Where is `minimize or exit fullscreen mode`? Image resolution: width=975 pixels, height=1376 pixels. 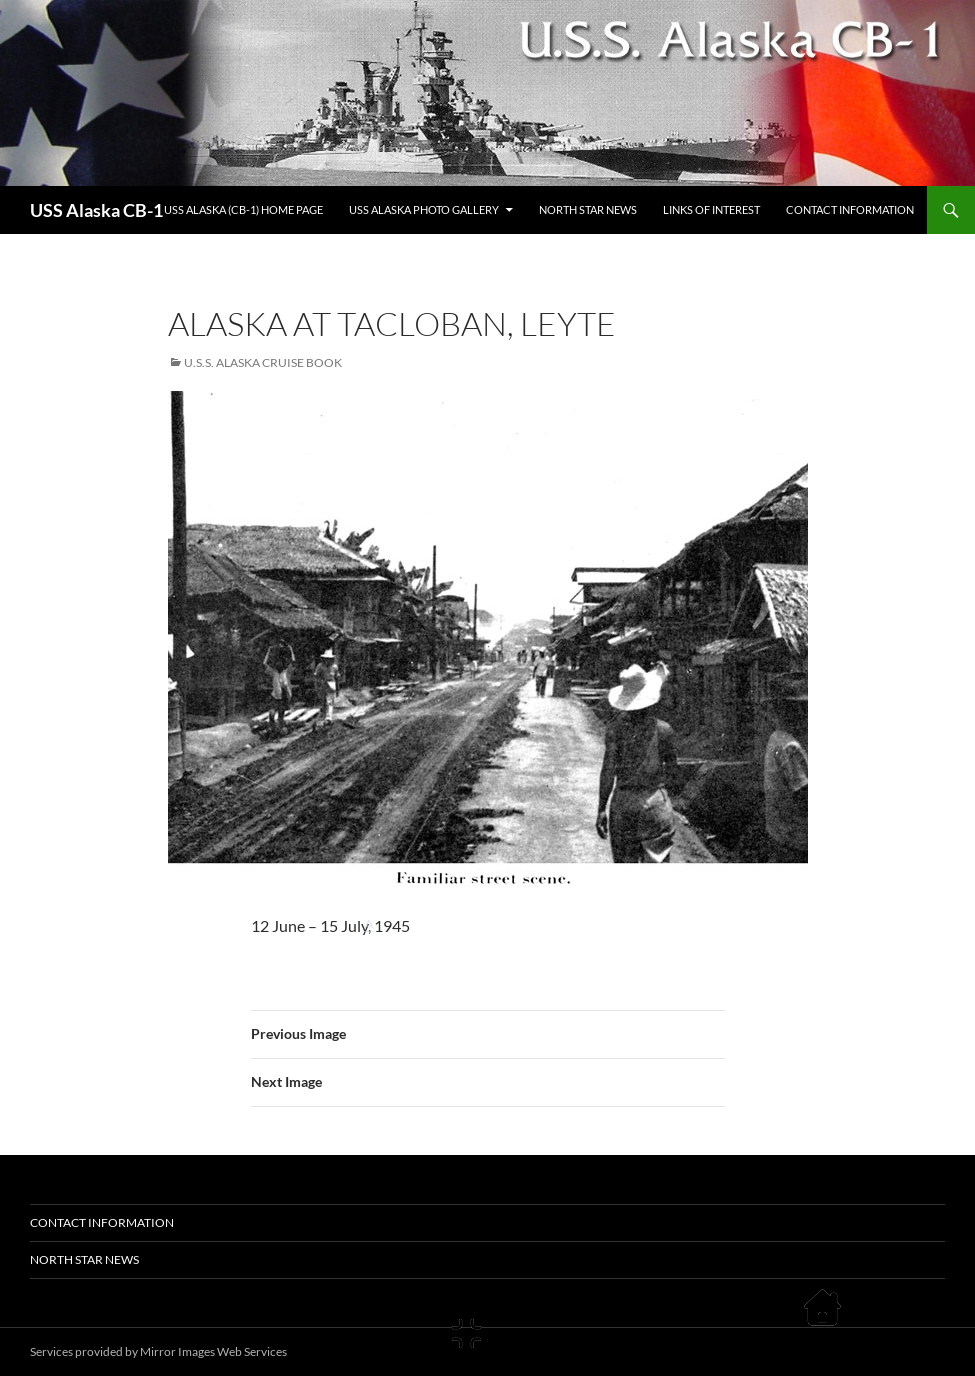 minimize or exit fullscreen mode is located at coordinates (466, 1333).